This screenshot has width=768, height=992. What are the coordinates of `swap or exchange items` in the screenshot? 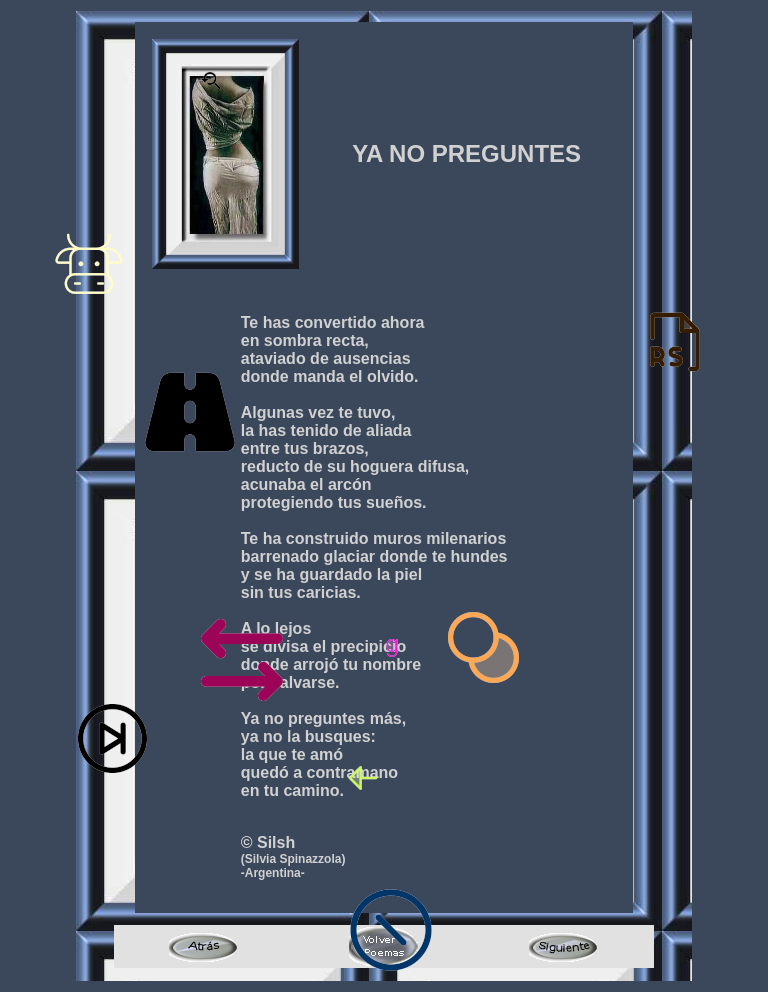 It's located at (242, 660).